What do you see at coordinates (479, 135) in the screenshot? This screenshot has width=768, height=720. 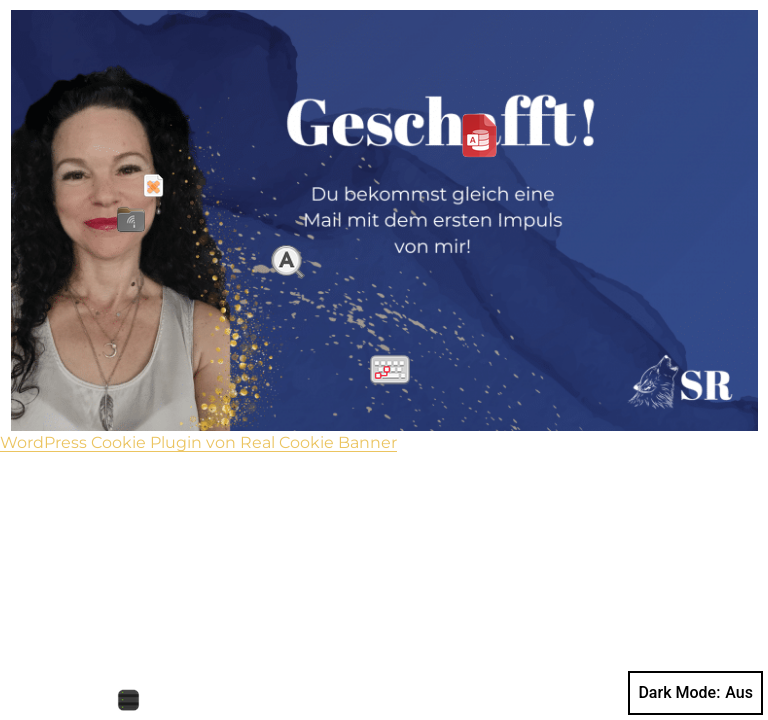 I see `microsoft access database file` at bounding box center [479, 135].